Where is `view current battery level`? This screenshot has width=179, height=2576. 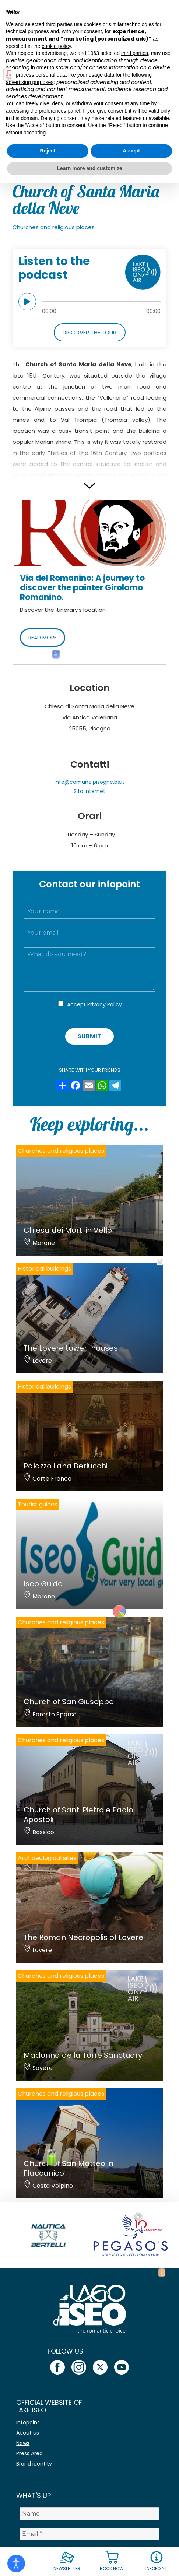 view current battery level is located at coordinates (52, 2157).